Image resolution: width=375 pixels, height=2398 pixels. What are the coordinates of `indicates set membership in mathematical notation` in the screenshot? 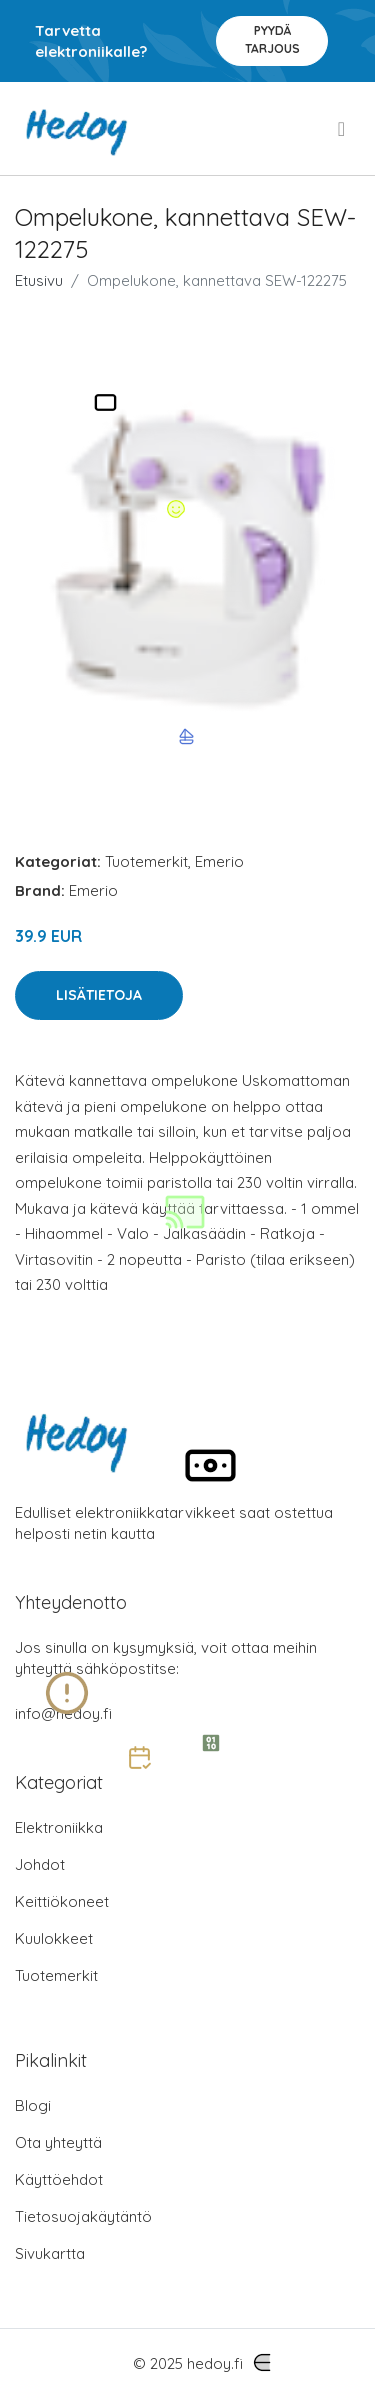 It's located at (262, 2362).